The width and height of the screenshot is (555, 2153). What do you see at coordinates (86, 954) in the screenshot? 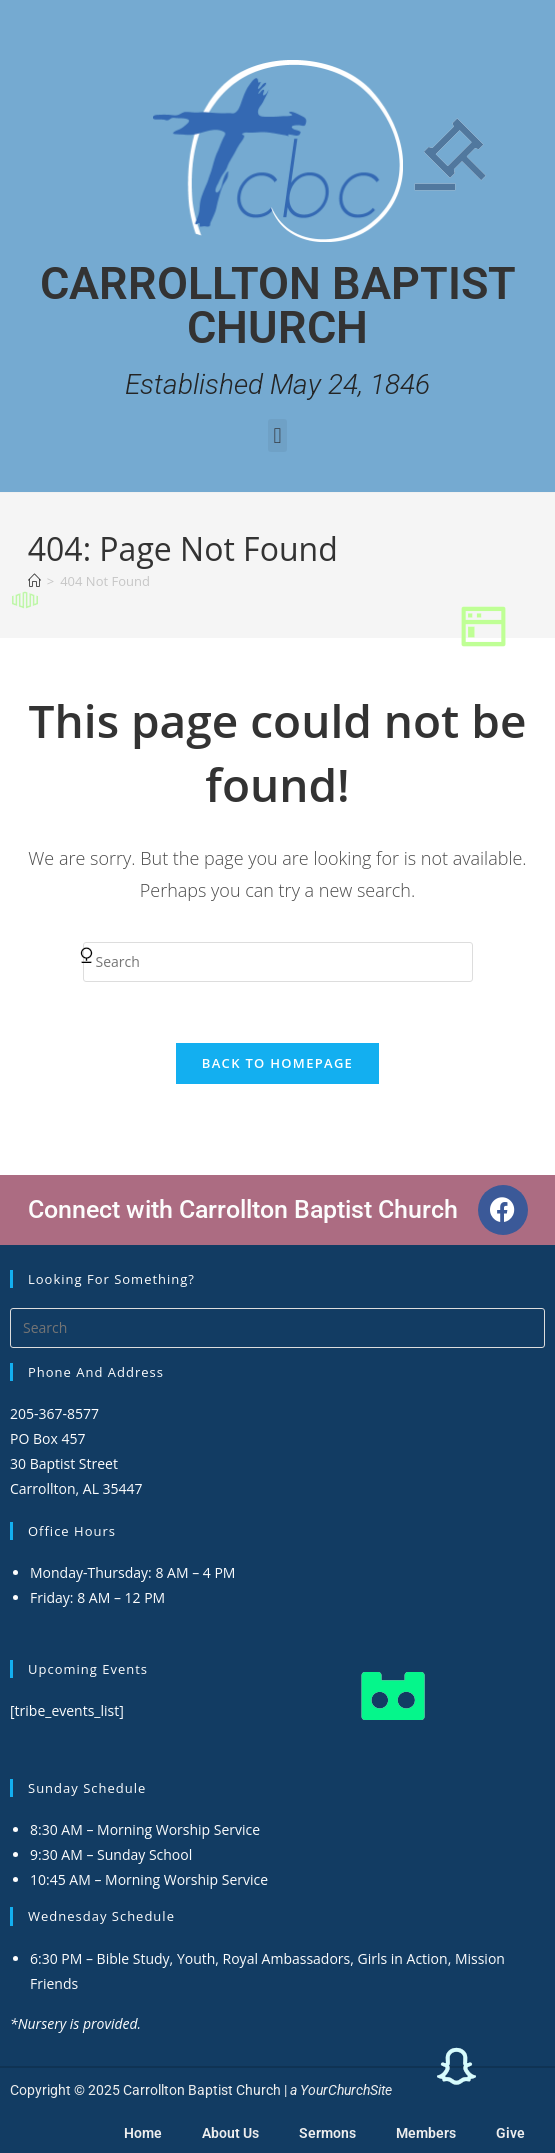
I see `mark a location on the map` at bounding box center [86, 954].